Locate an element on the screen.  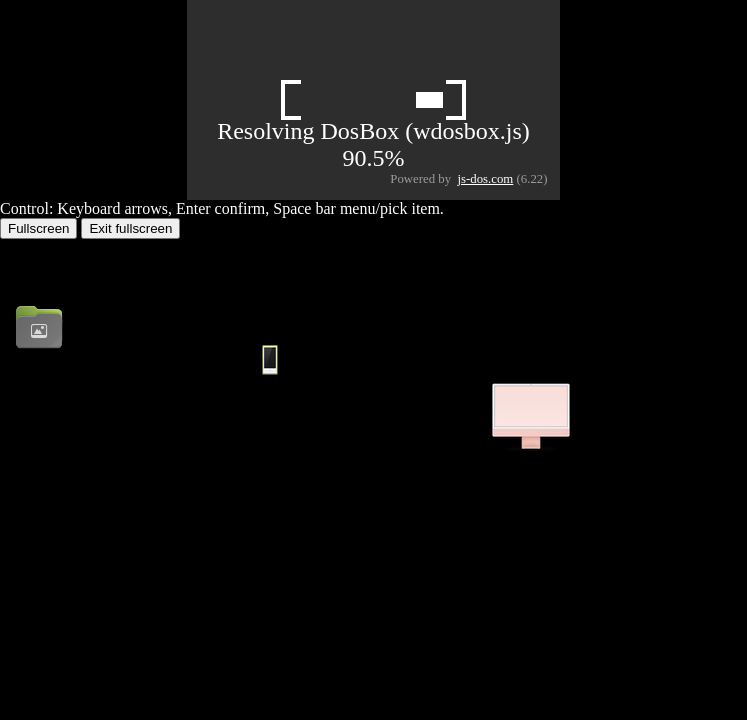
represents a connected iMac device in system preferences is located at coordinates (531, 415).